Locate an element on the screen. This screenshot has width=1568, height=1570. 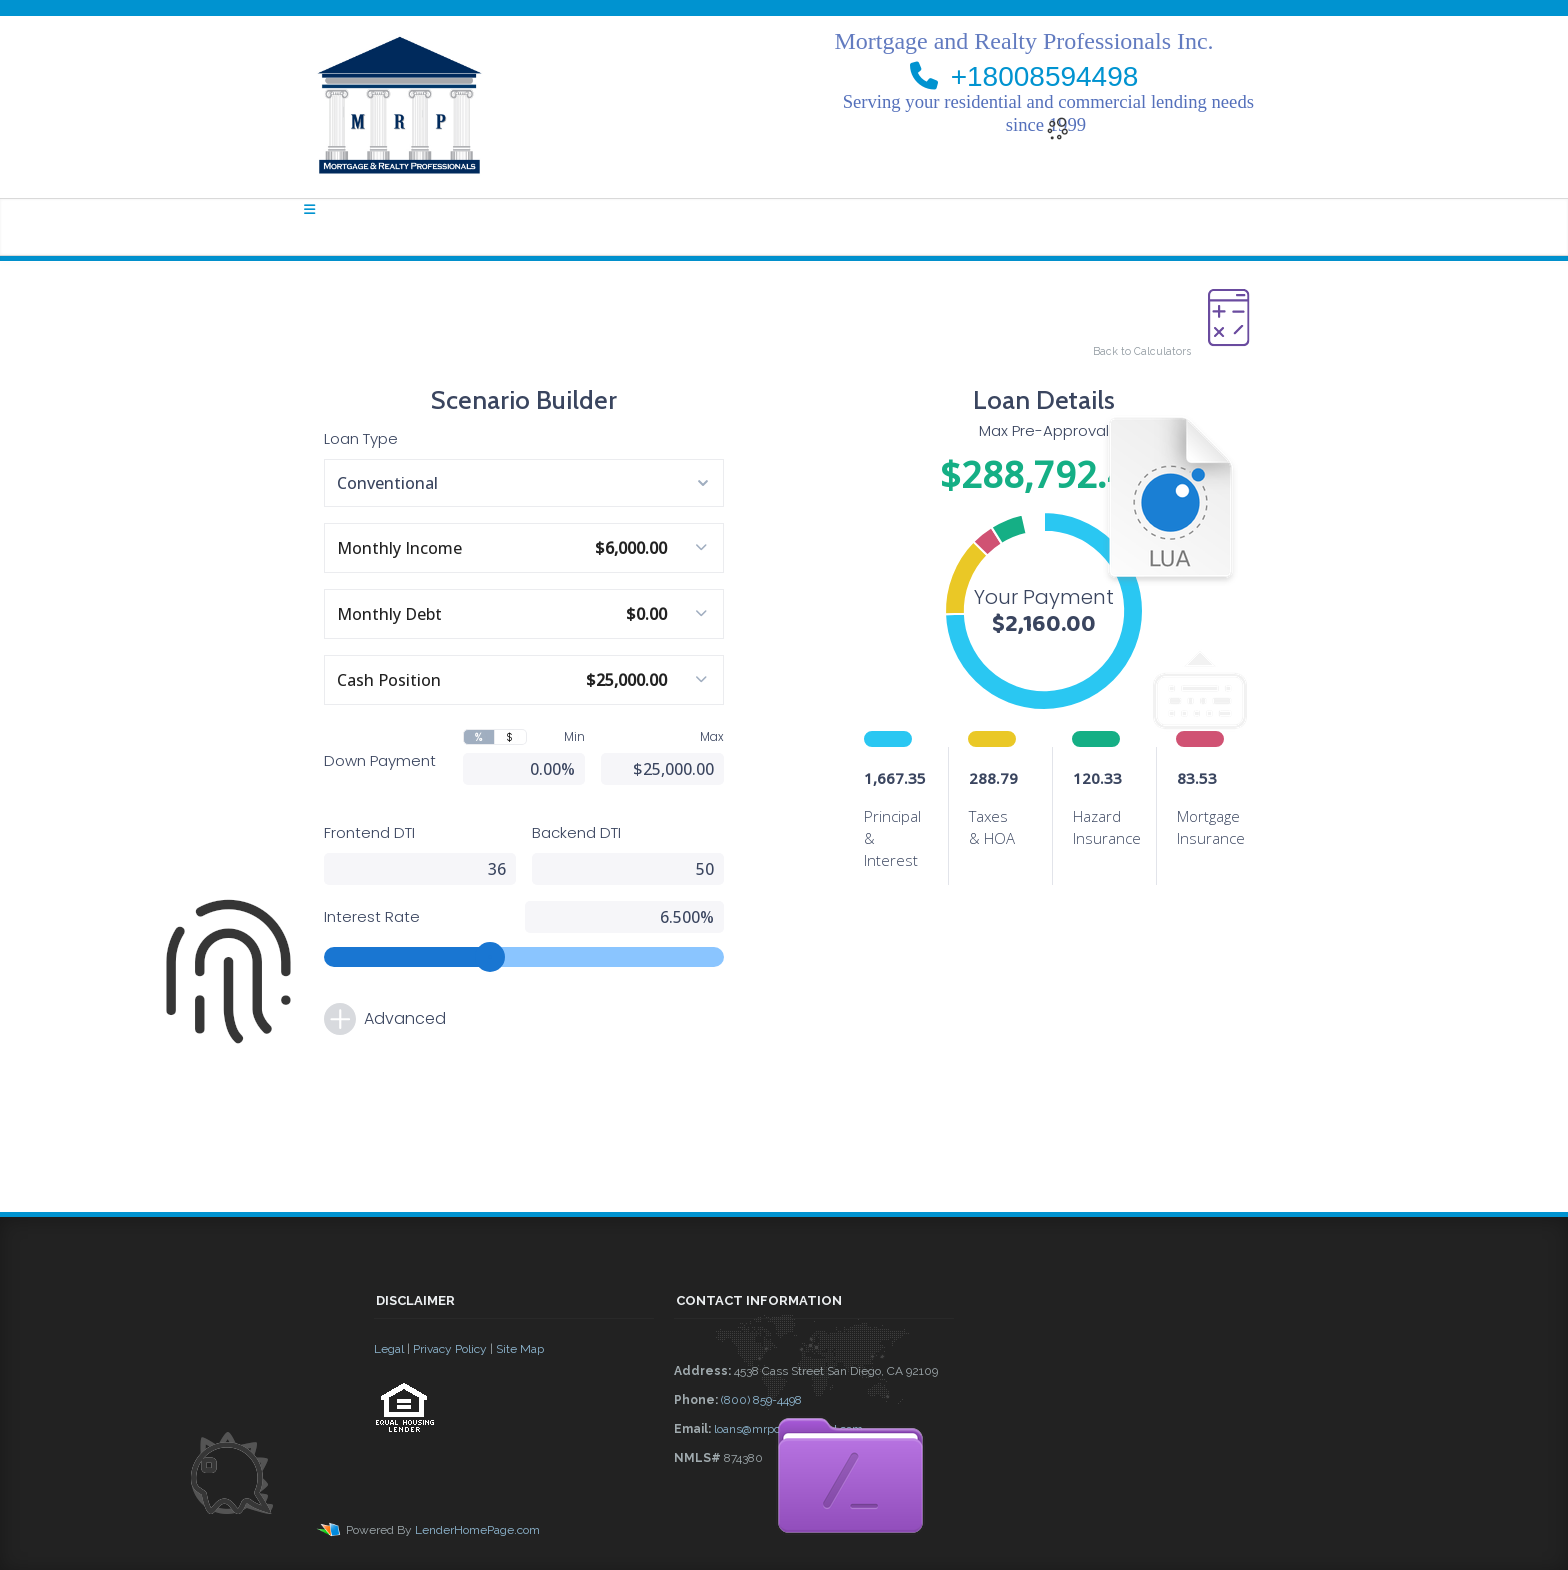
show virtual keyboard is located at coordinates (1200, 690).